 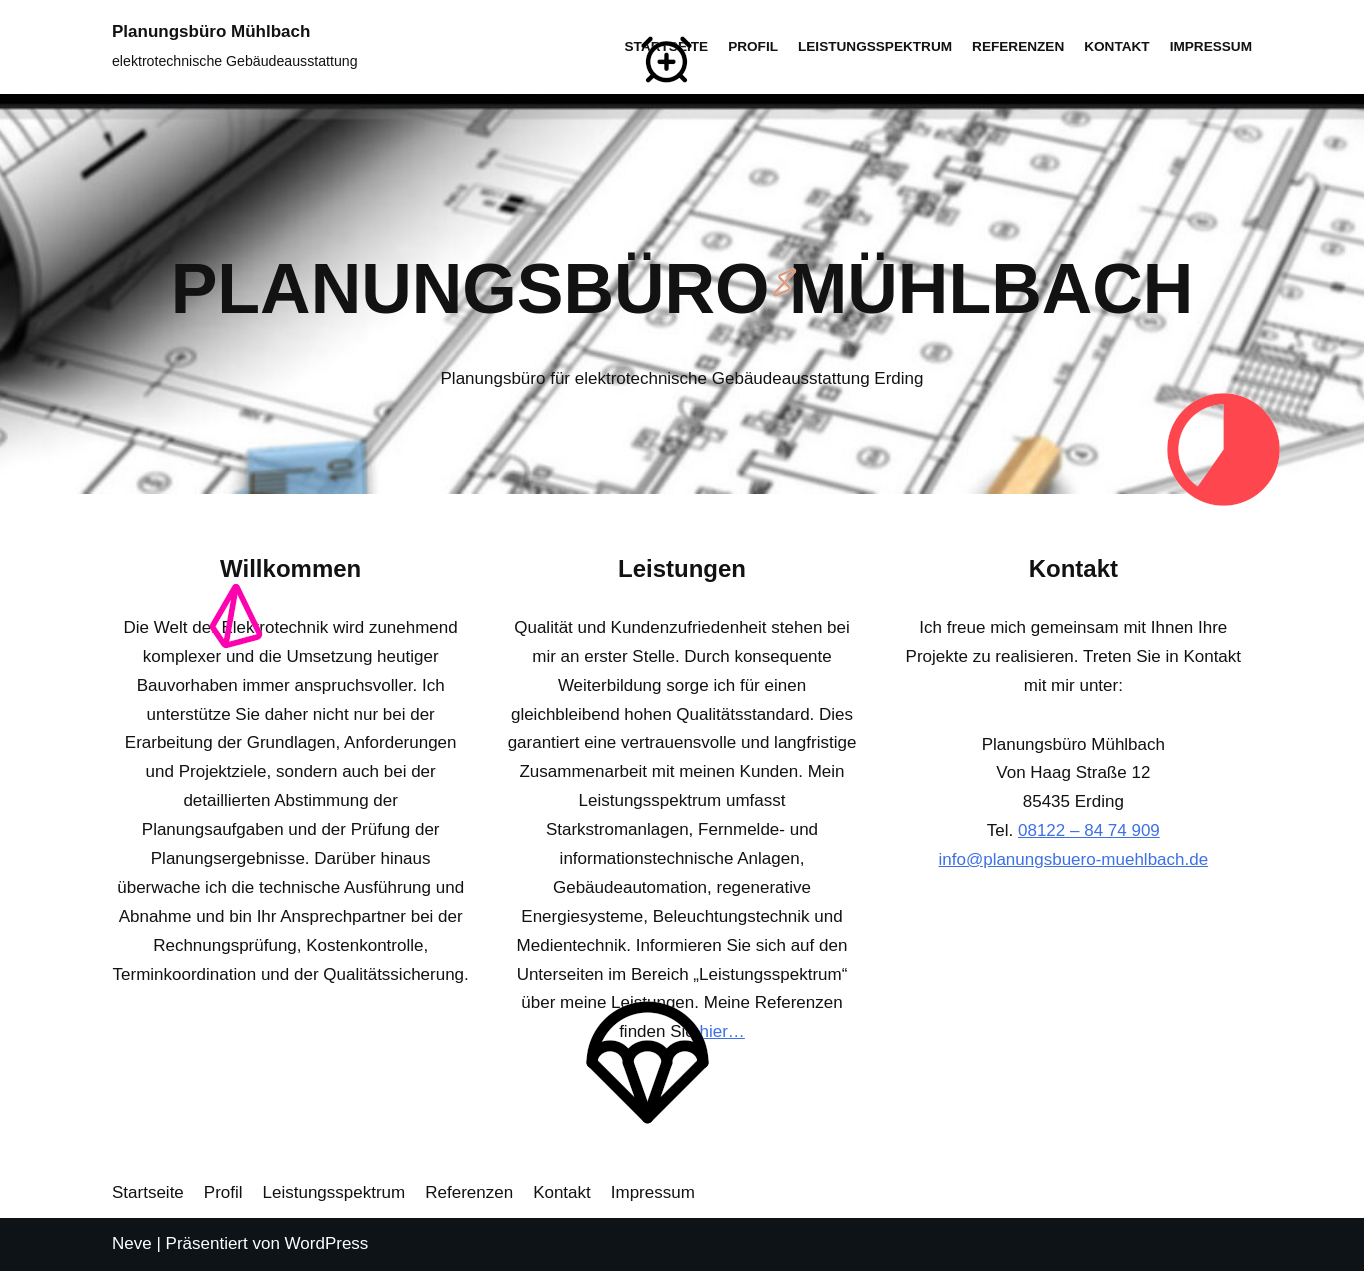 I want to click on add a new alarm, so click(x=666, y=59).